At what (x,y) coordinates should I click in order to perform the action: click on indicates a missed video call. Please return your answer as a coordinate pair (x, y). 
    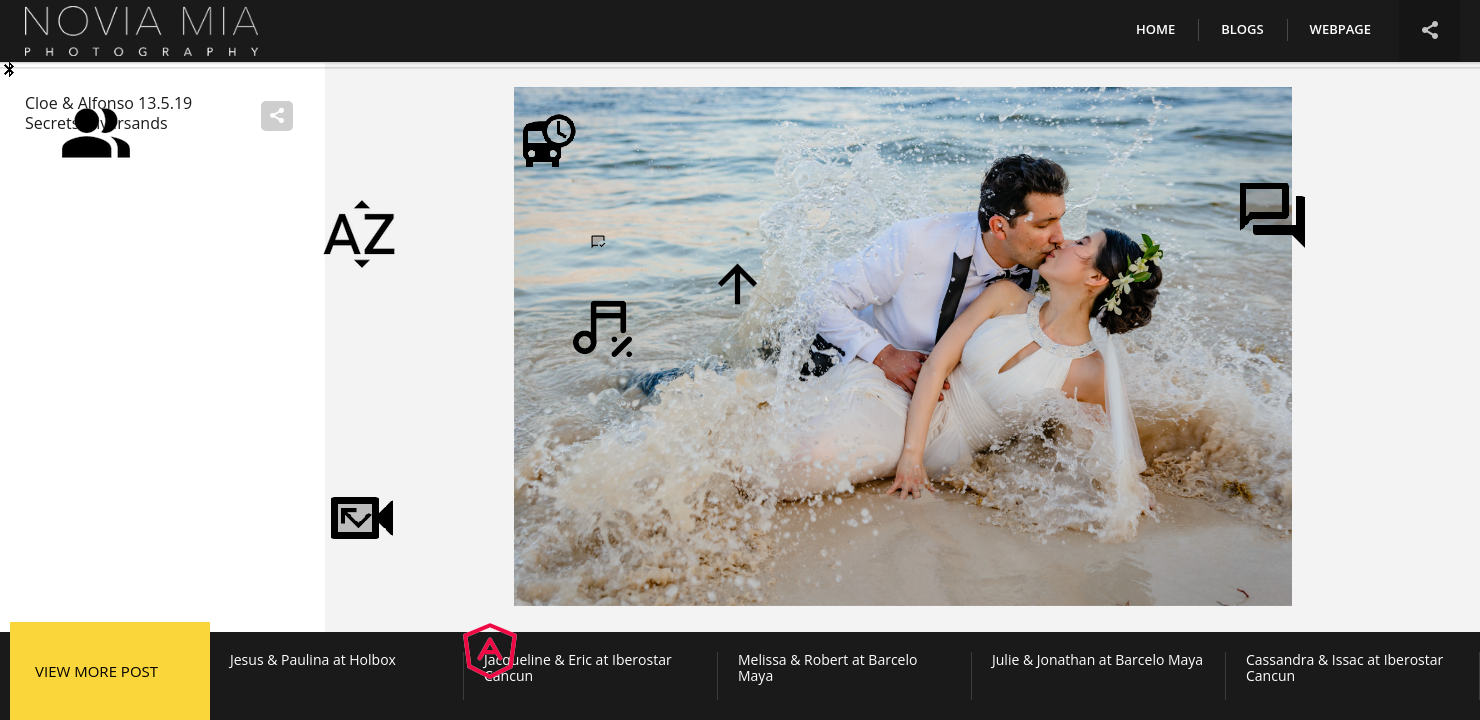
    Looking at the image, I should click on (362, 518).